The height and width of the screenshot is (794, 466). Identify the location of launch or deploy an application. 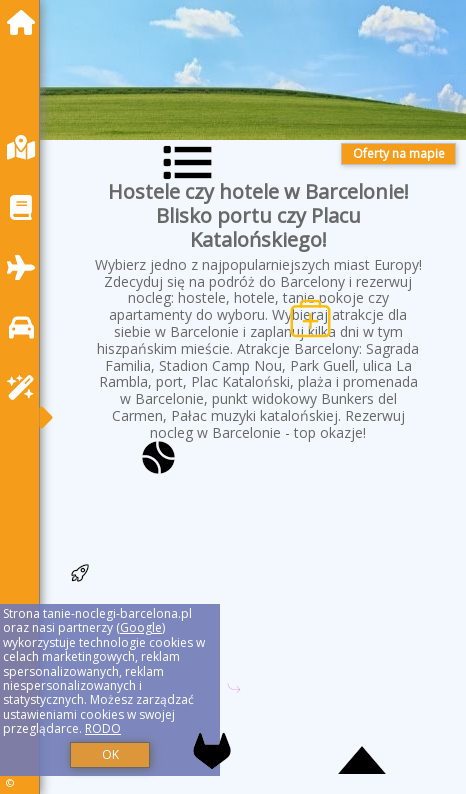
(80, 573).